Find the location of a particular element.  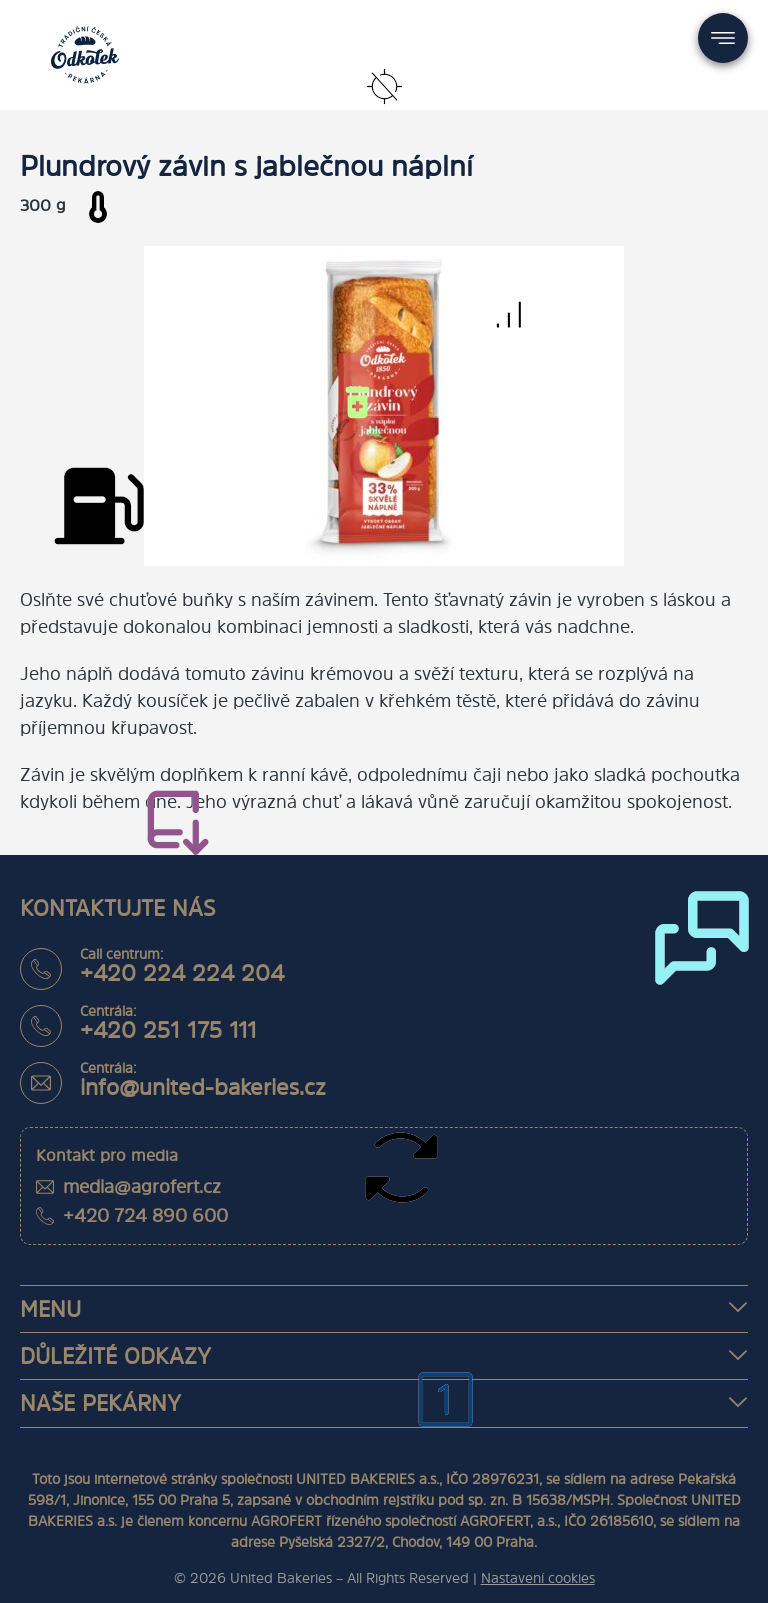

find nearby gas stations is located at coordinates (96, 506).